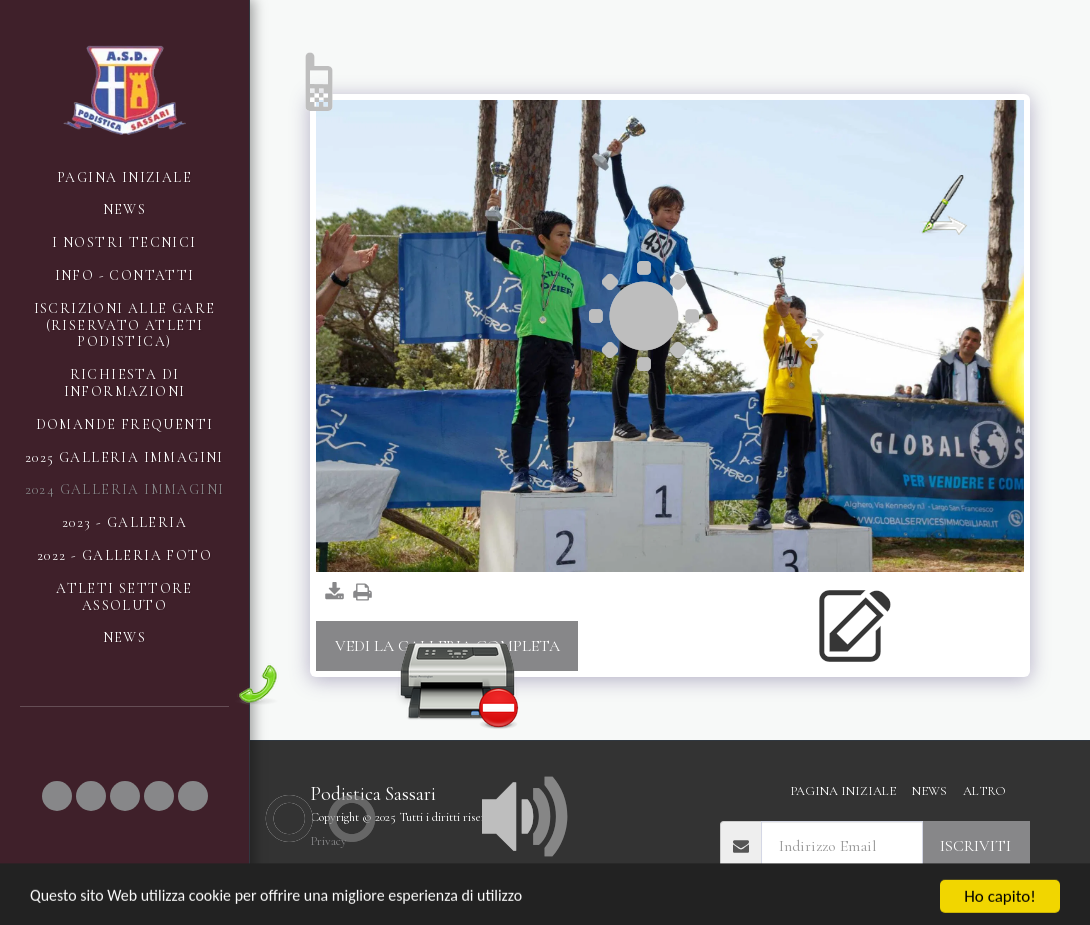  What do you see at coordinates (527, 816) in the screenshot?
I see `indicates low volume level` at bounding box center [527, 816].